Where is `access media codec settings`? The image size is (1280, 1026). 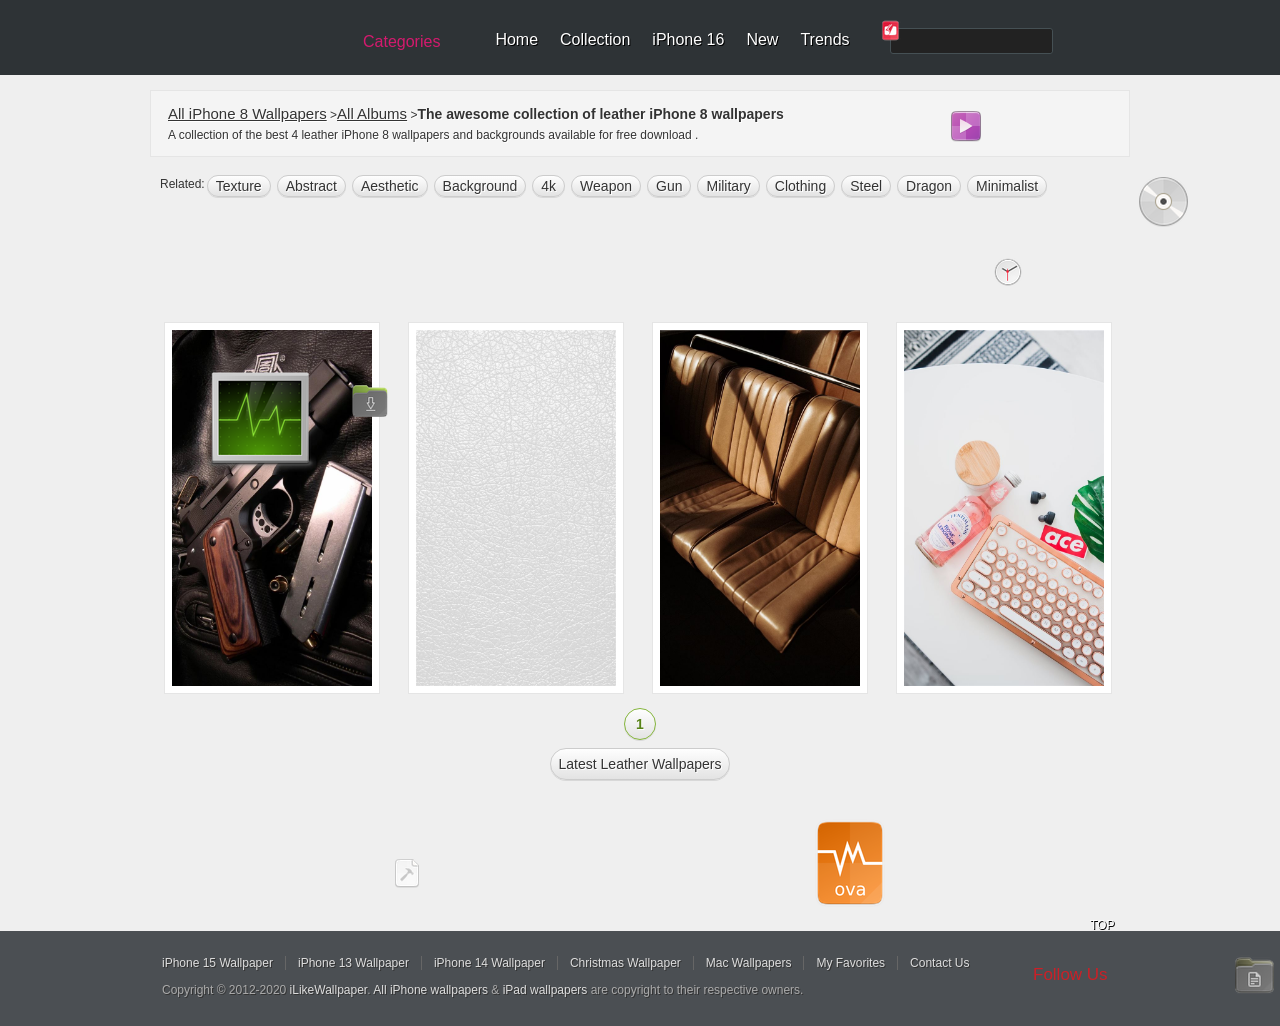 access media codec settings is located at coordinates (966, 126).